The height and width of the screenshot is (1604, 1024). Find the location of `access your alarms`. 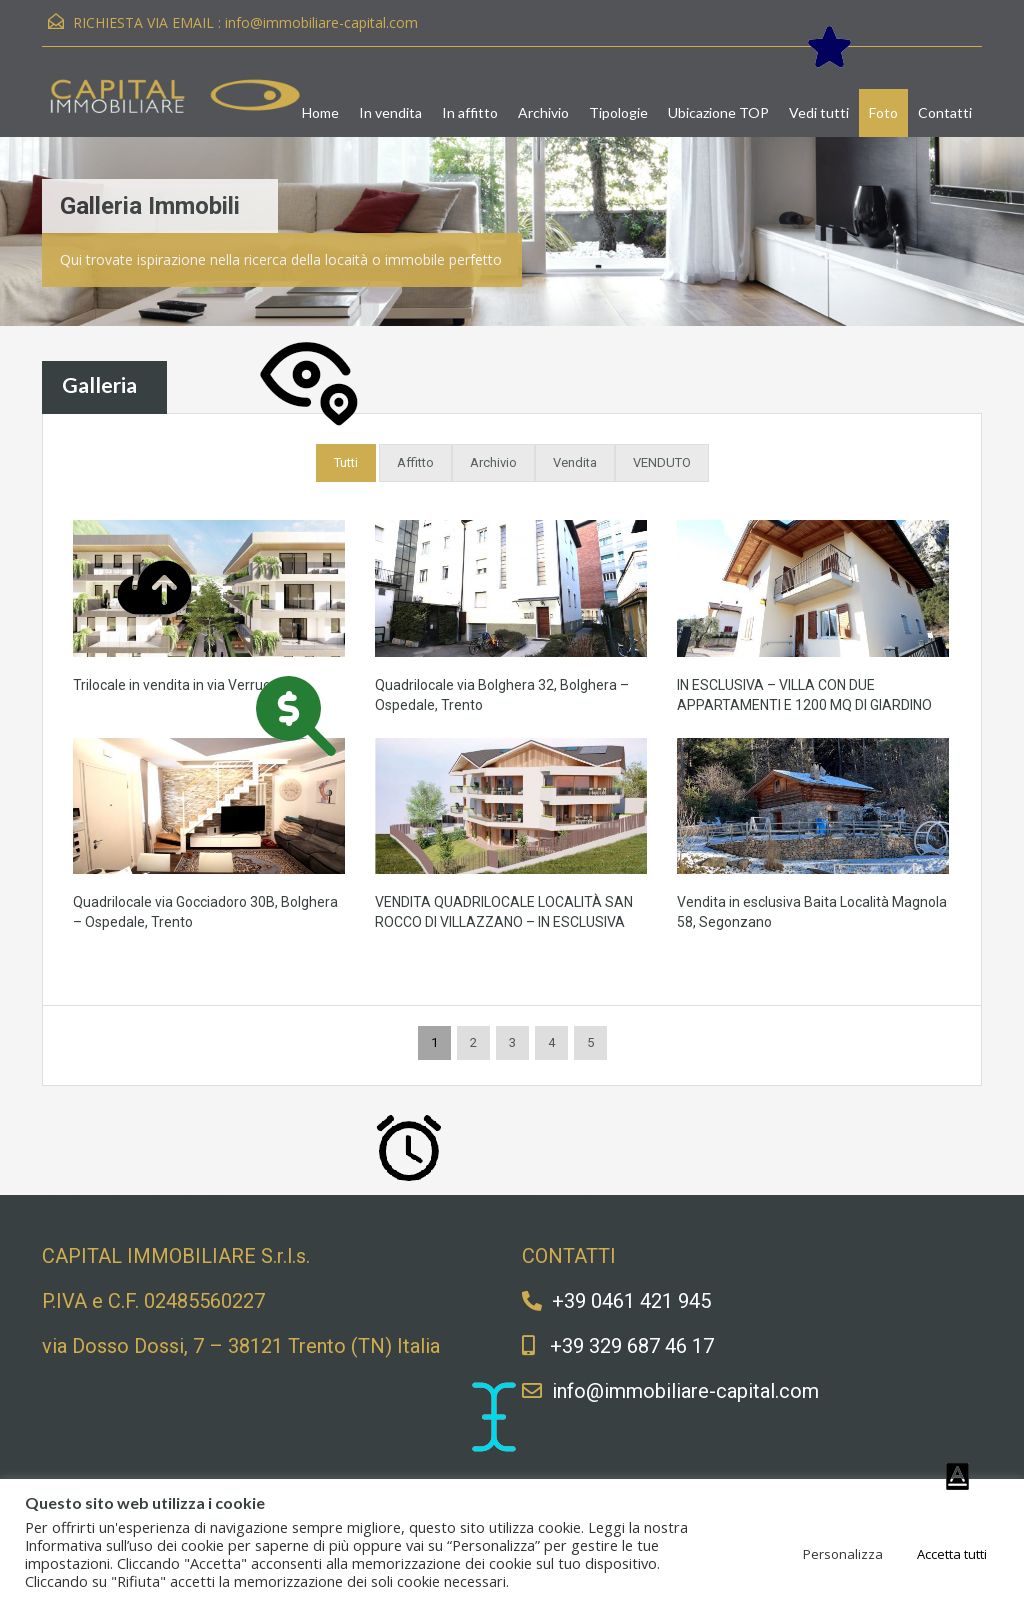

access your alarms is located at coordinates (409, 1148).